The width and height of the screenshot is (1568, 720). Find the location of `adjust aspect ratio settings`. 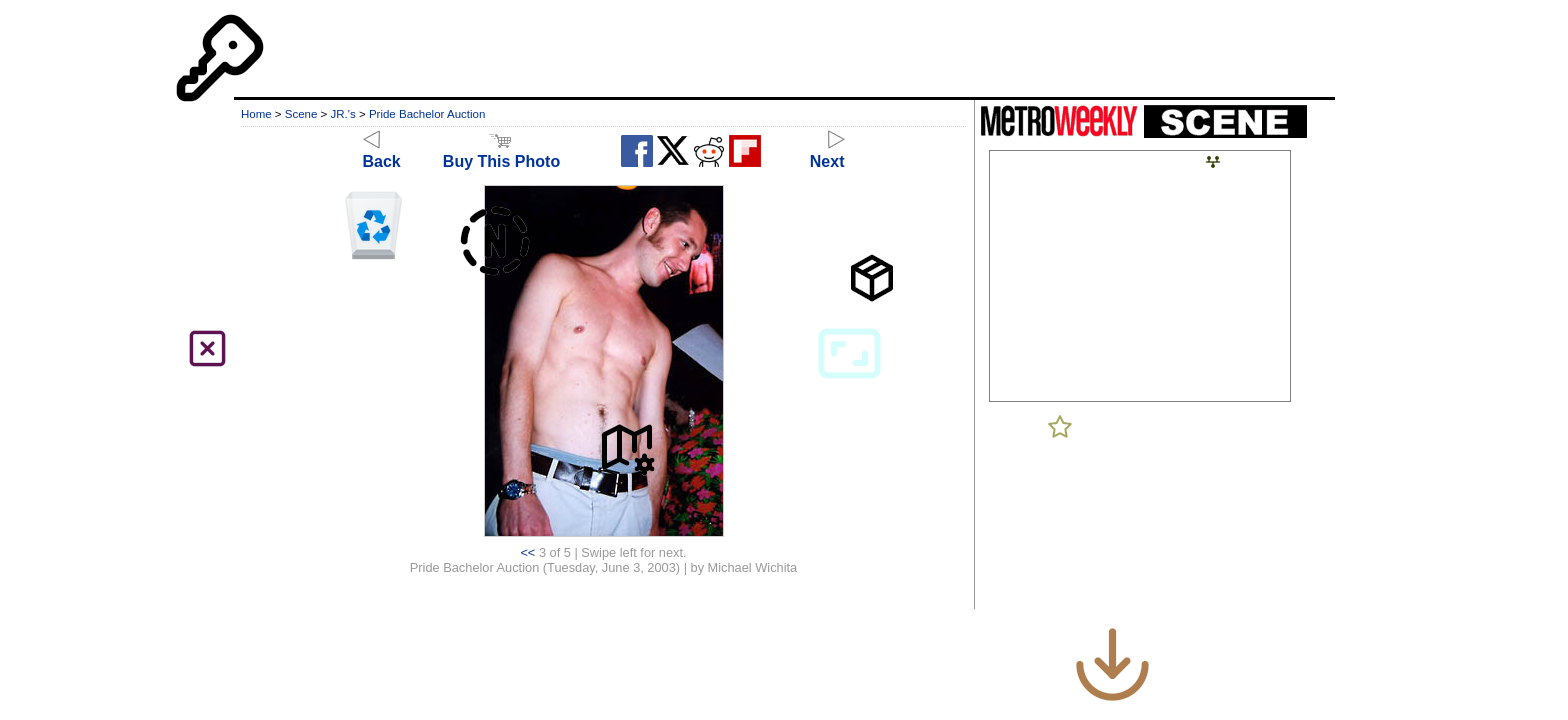

adjust aspect ratio settings is located at coordinates (849, 353).